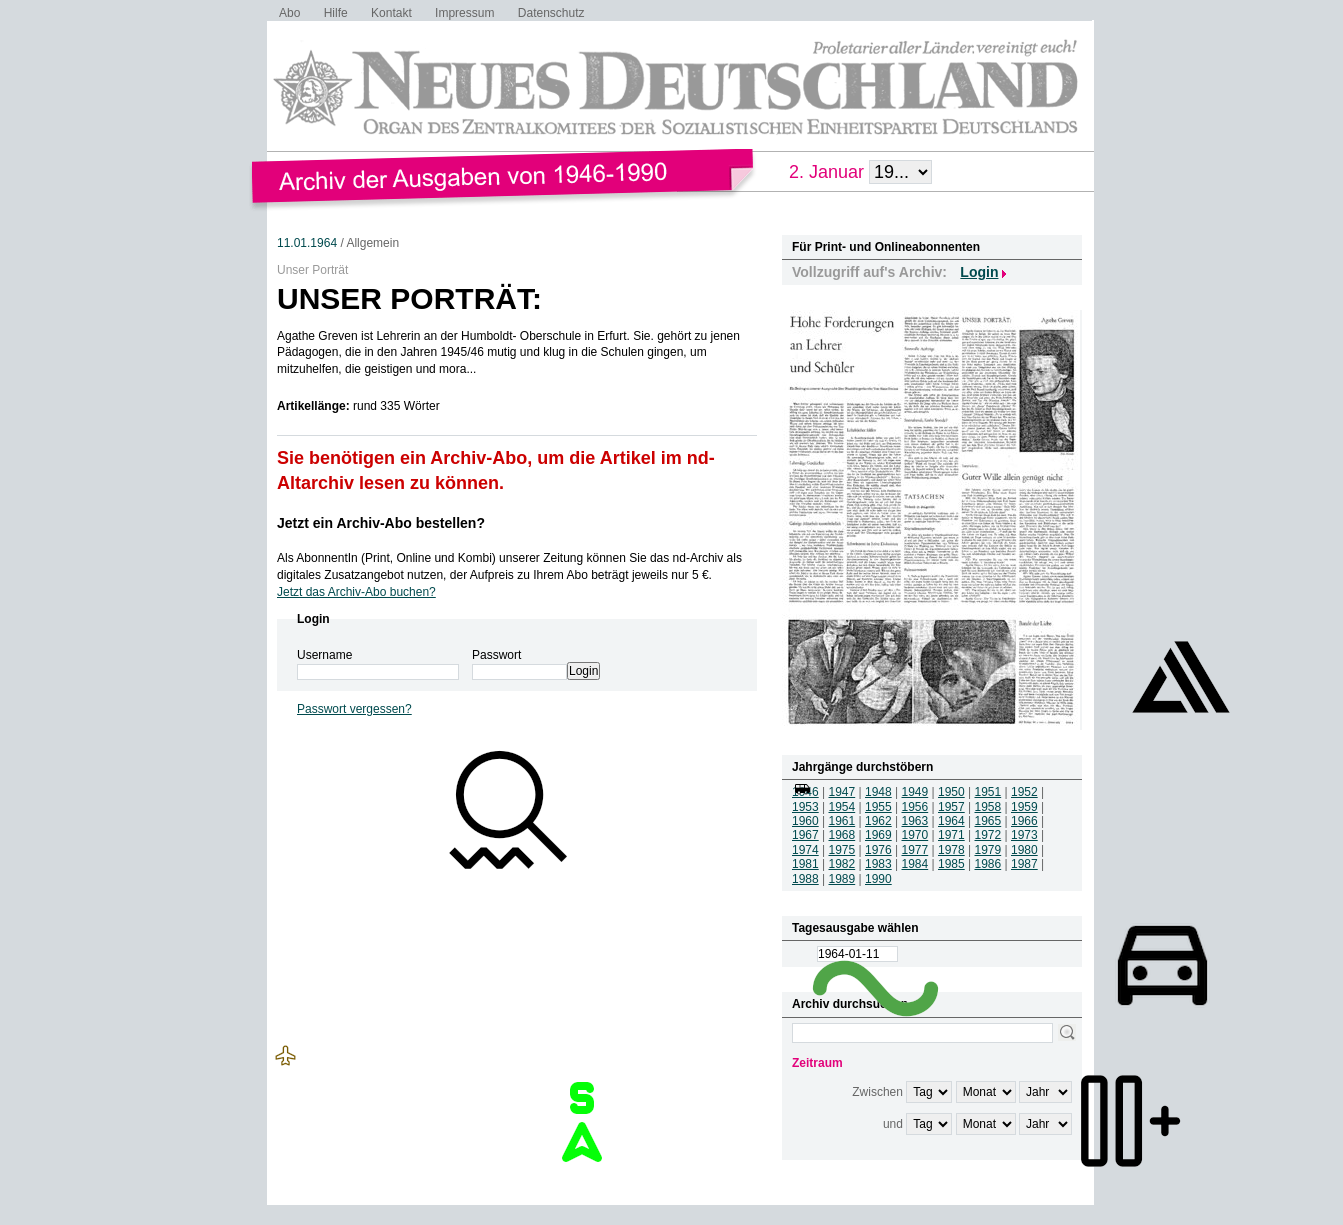 The width and height of the screenshot is (1343, 1225). I want to click on add a new column to the right, so click(1123, 1121).